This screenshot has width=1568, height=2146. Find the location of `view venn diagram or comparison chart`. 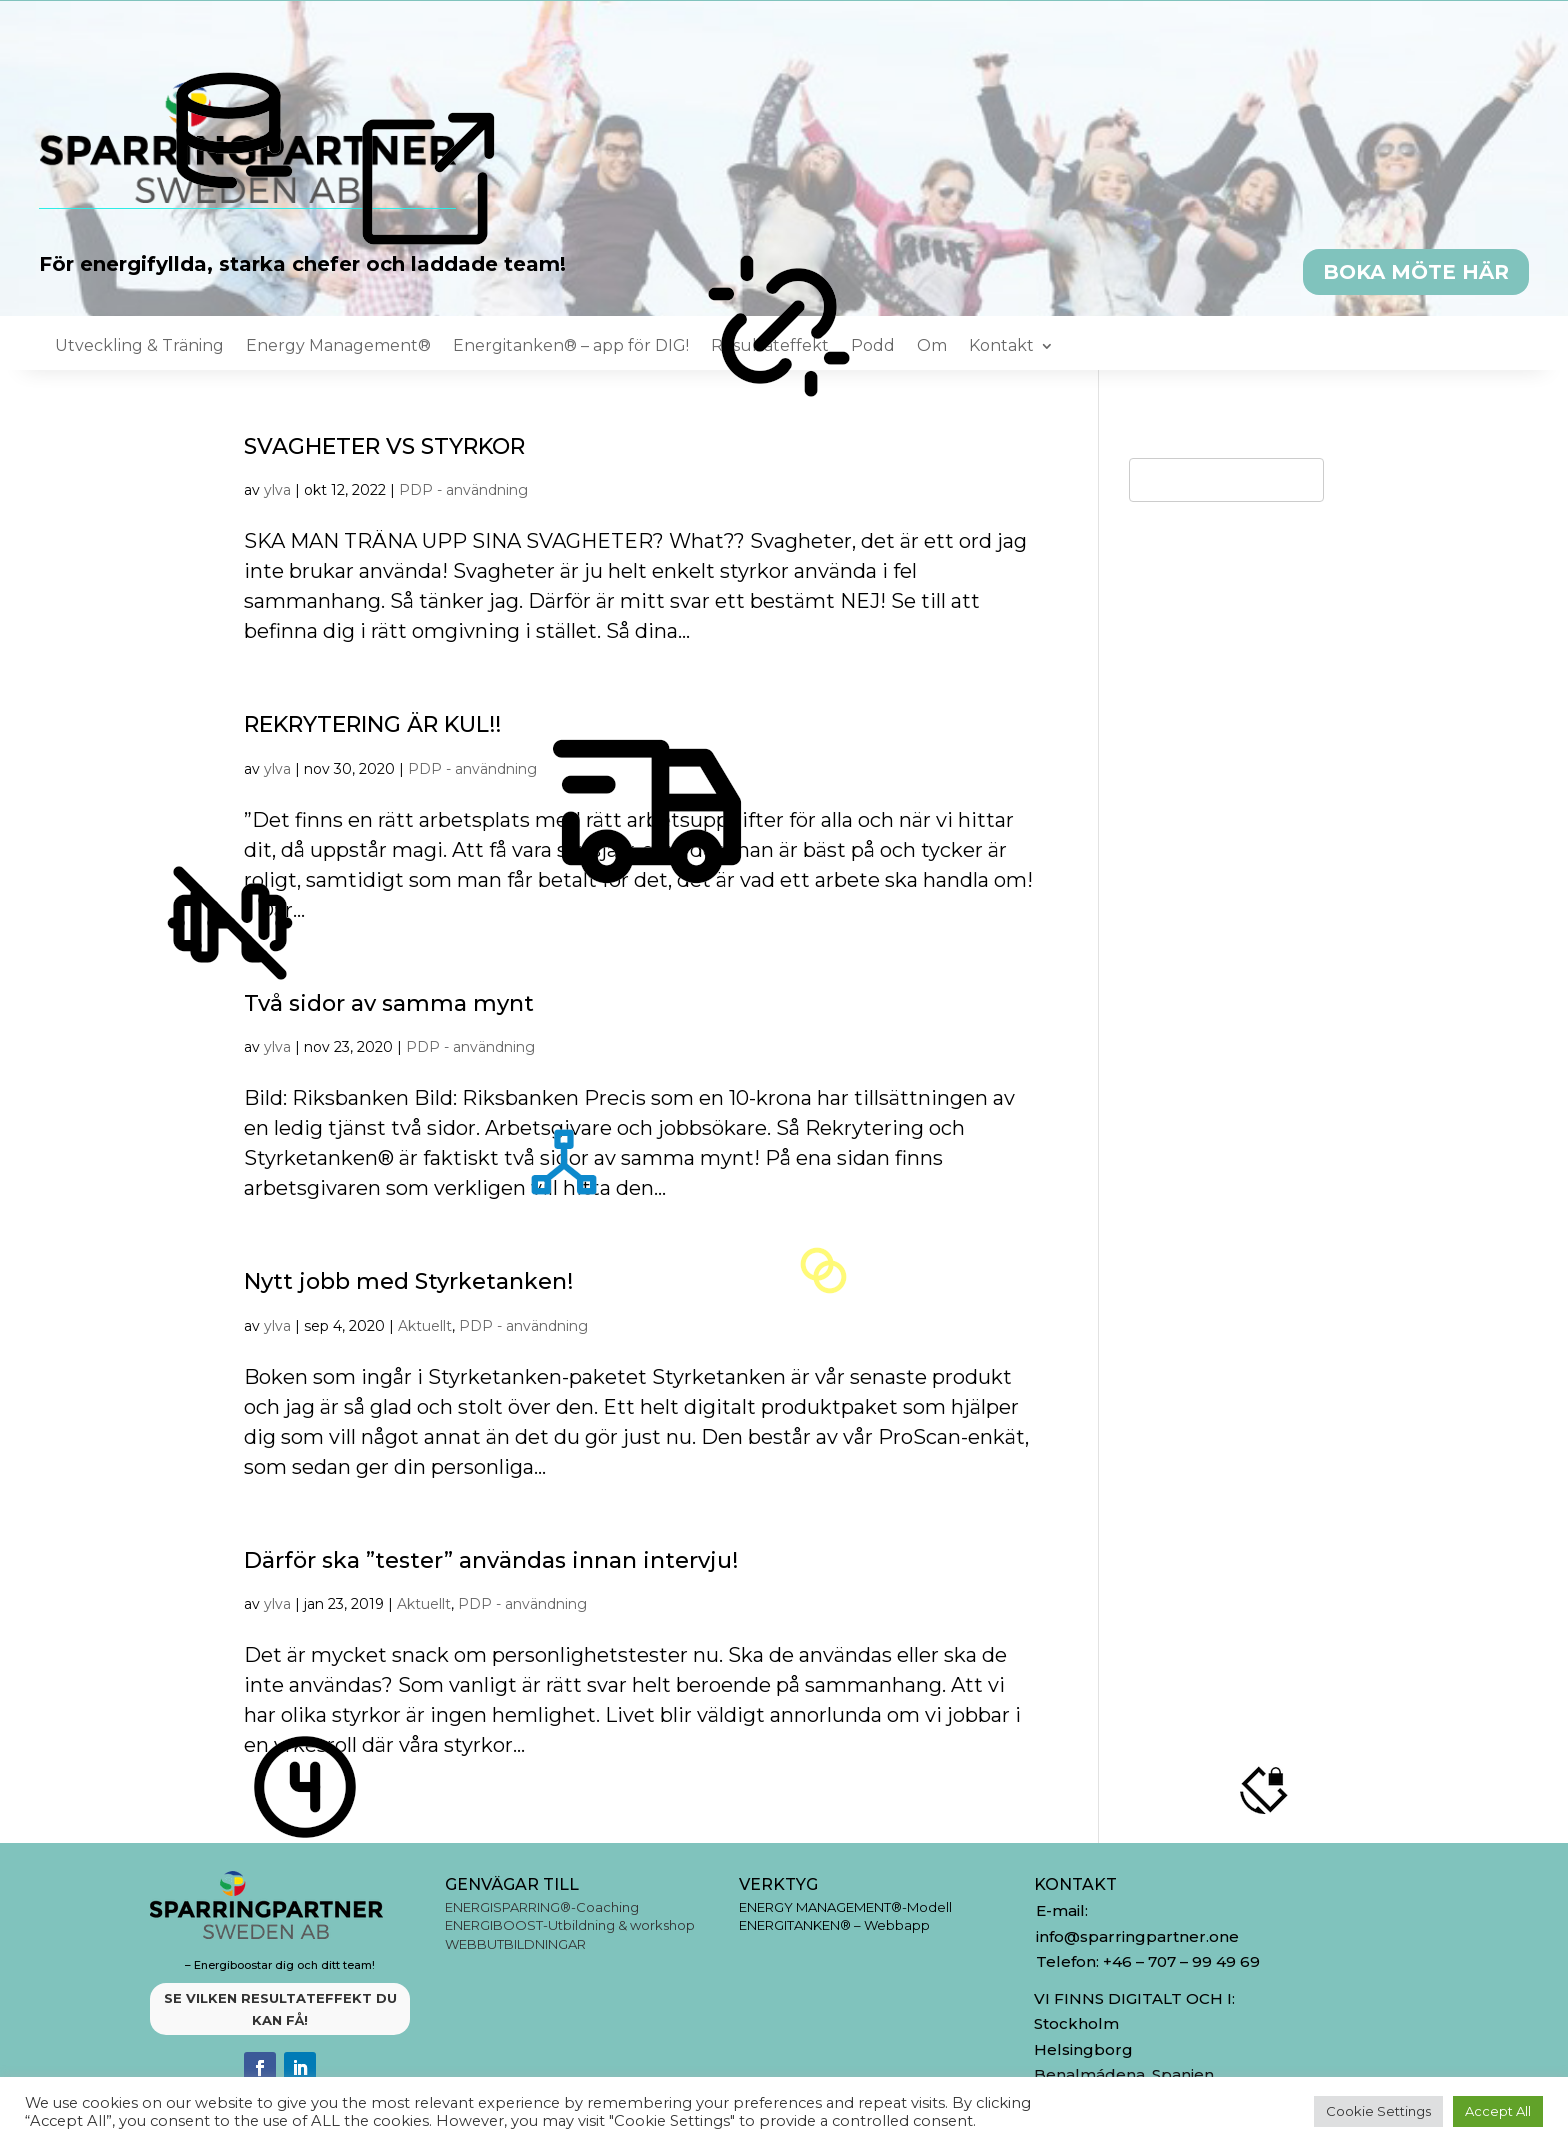

view venn diagram or comparison chart is located at coordinates (823, 1270).